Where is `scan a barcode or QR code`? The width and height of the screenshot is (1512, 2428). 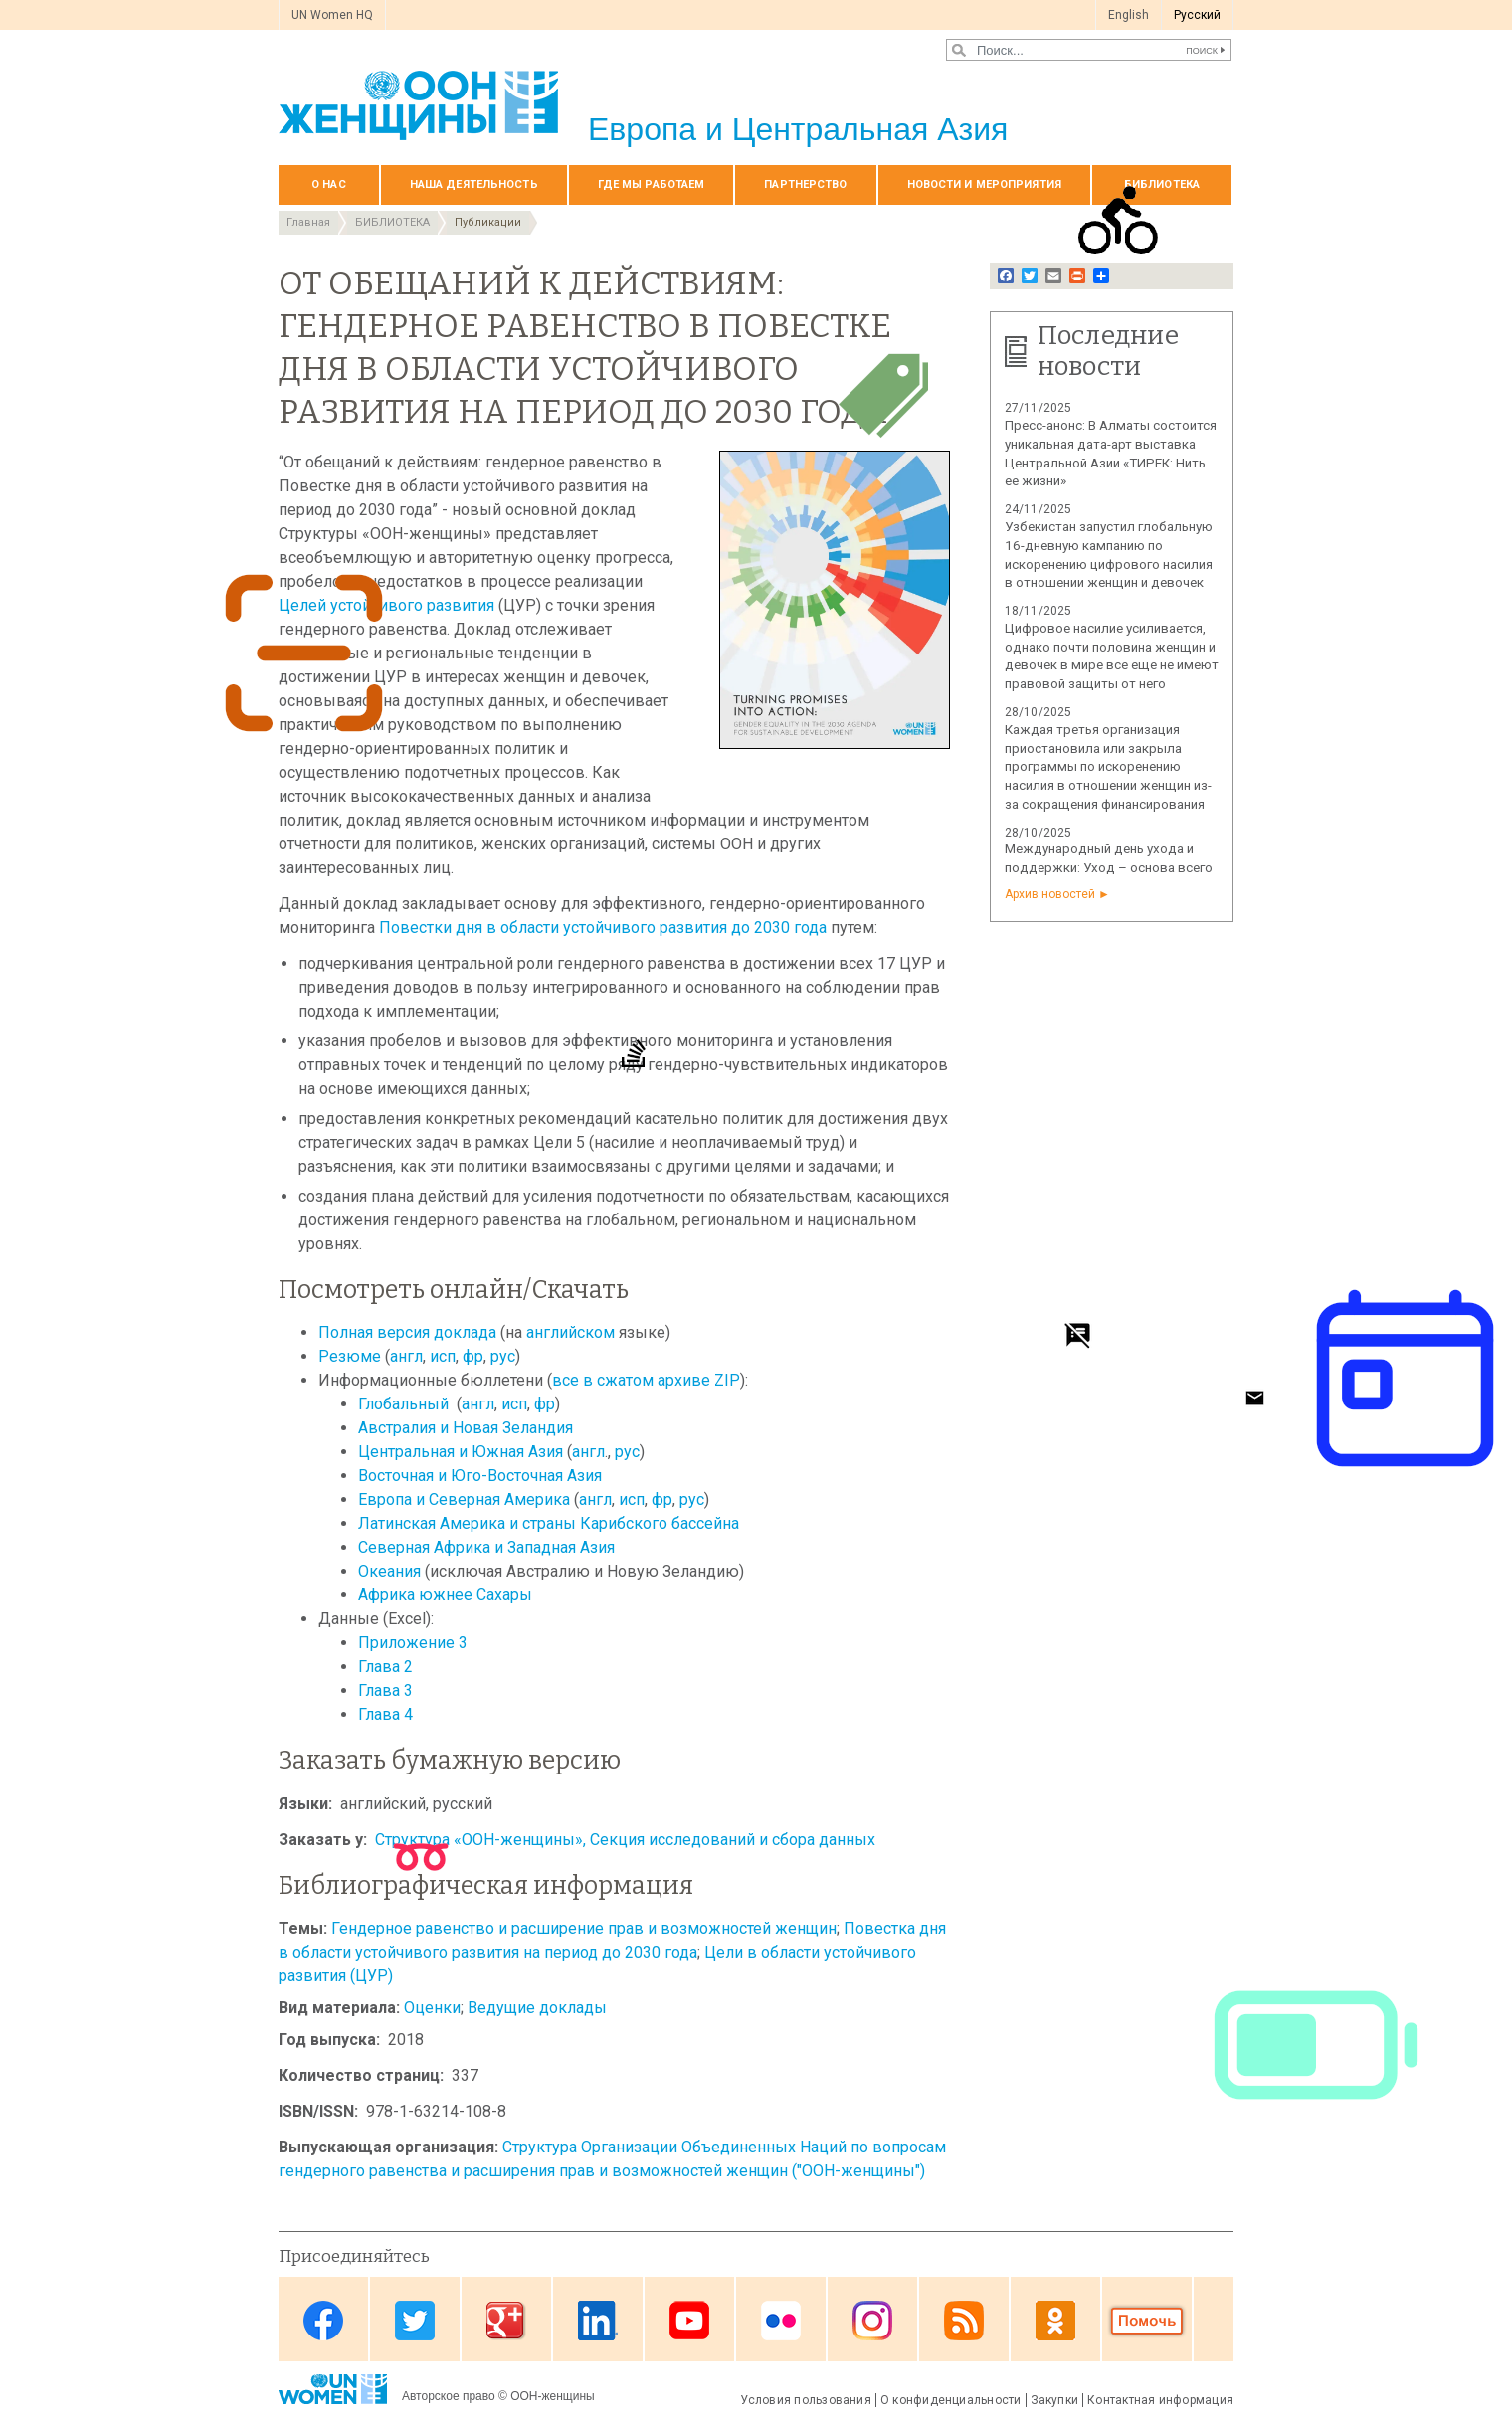 scan a barcode or QR code is located at coordinates (303, 653).